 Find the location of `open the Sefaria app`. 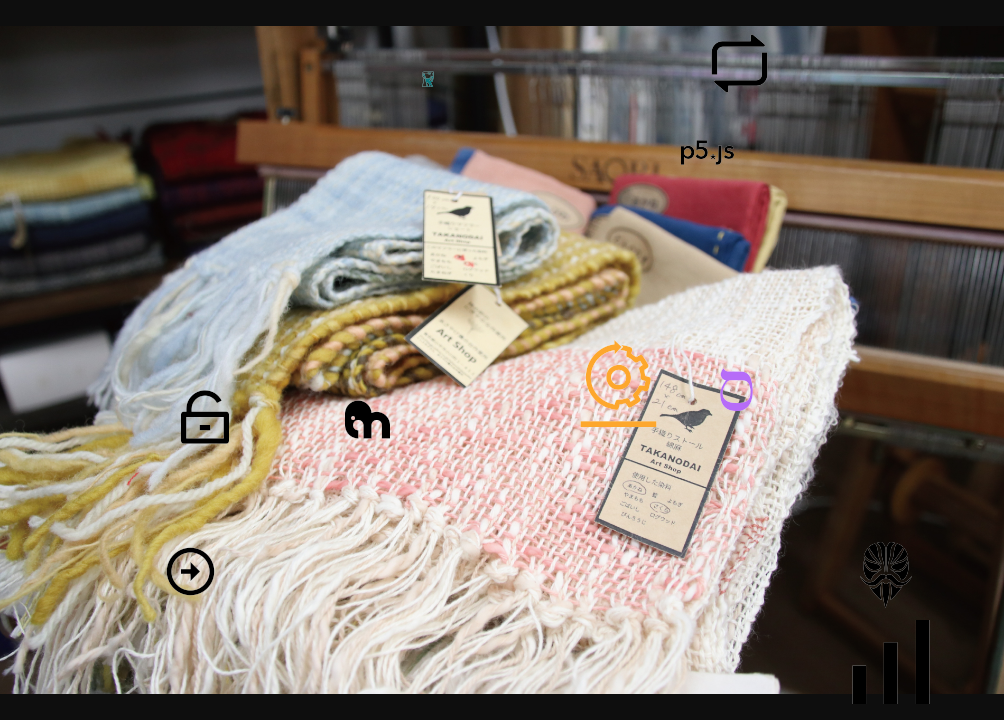

open the Sefaria app is located at coordinates (736, 389).